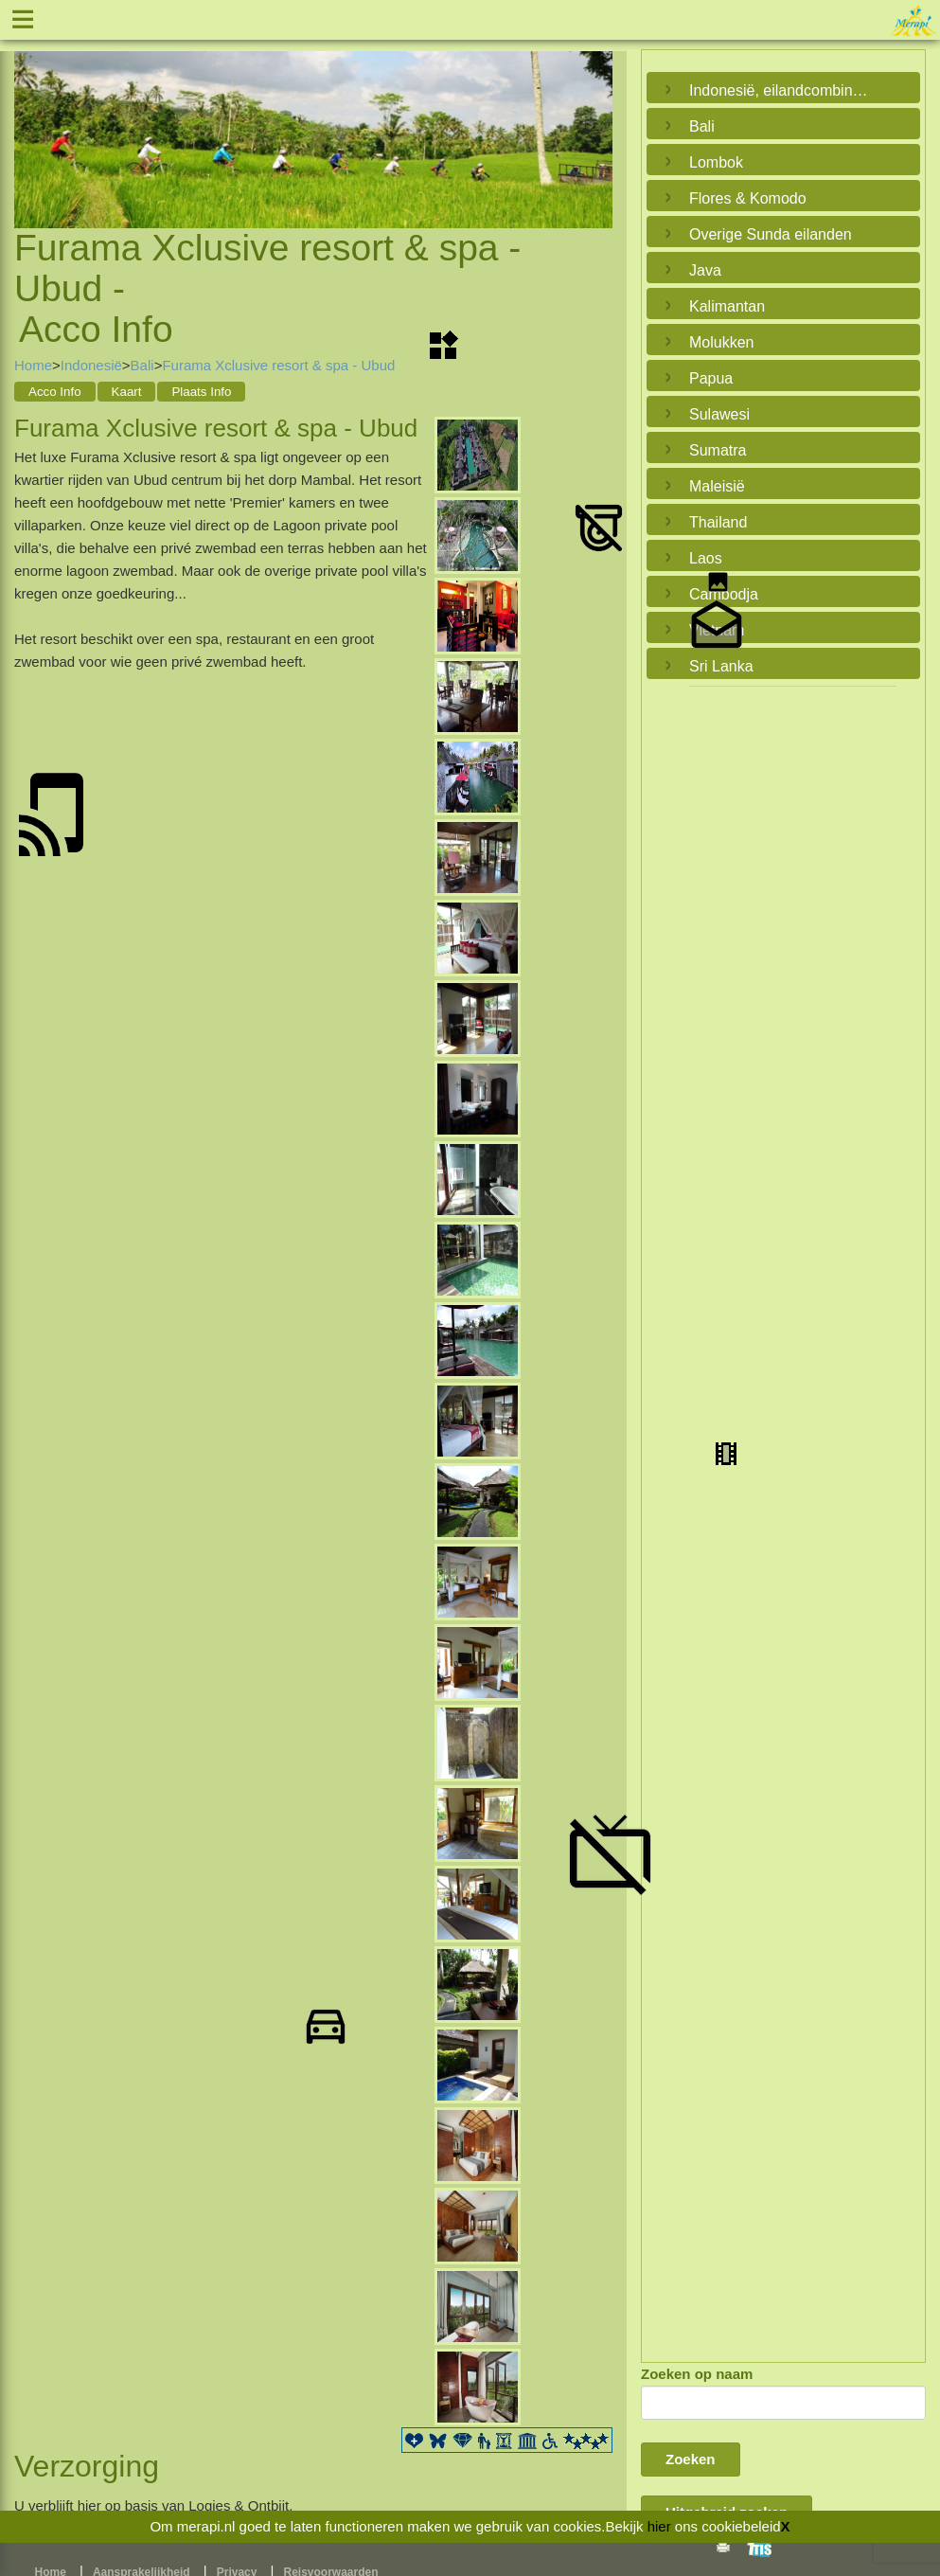 This screenshot has width=940, height=2576. Describe the element at coordinates (57, 814) in the screenshot. I see `tap to connect to a nearby device` at that location.